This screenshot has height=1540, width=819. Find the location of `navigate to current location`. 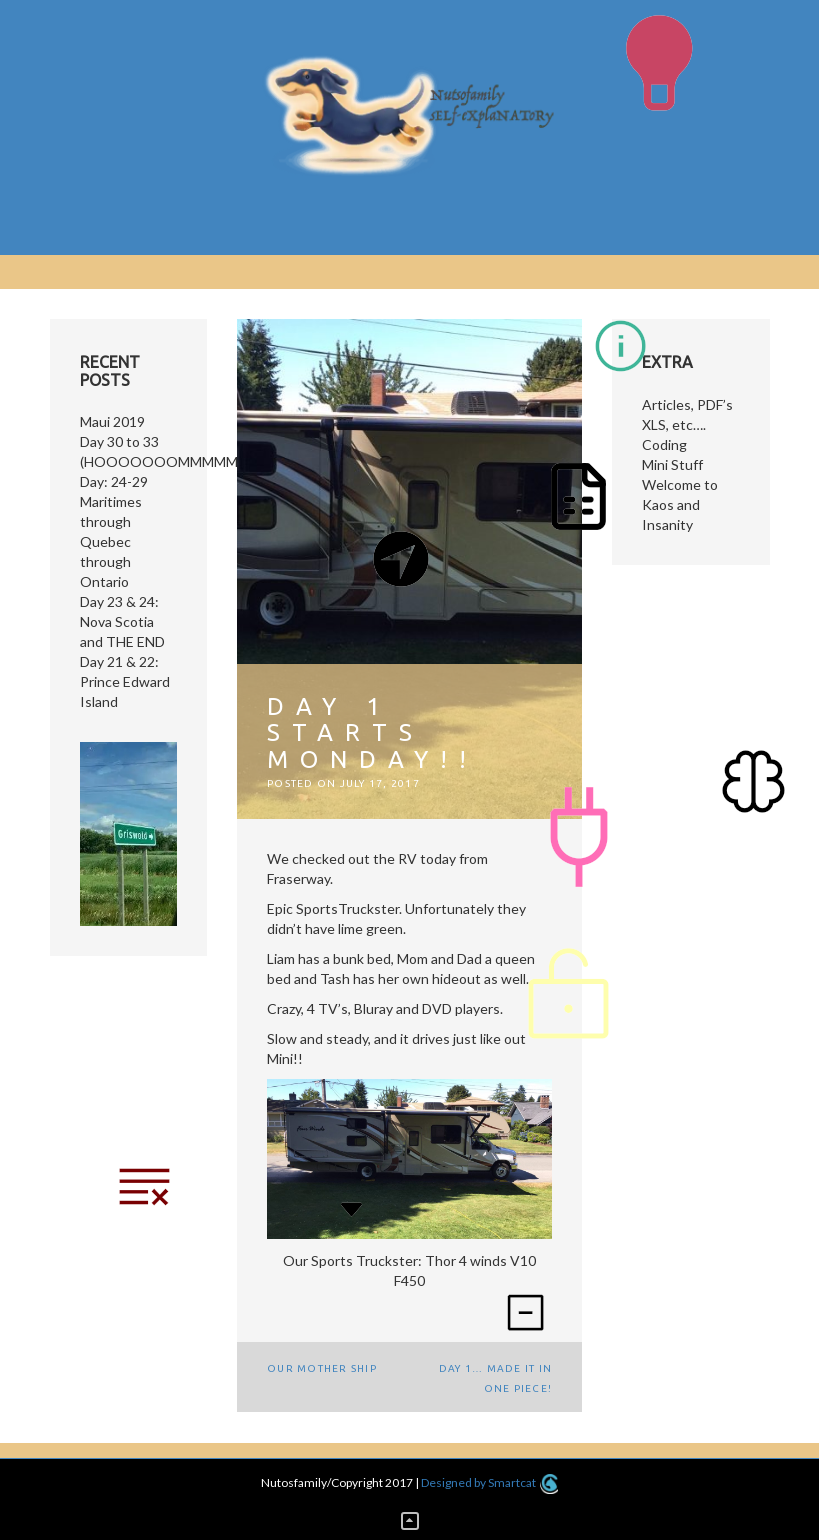

navigate to current location is located at coordinates (401, 559).